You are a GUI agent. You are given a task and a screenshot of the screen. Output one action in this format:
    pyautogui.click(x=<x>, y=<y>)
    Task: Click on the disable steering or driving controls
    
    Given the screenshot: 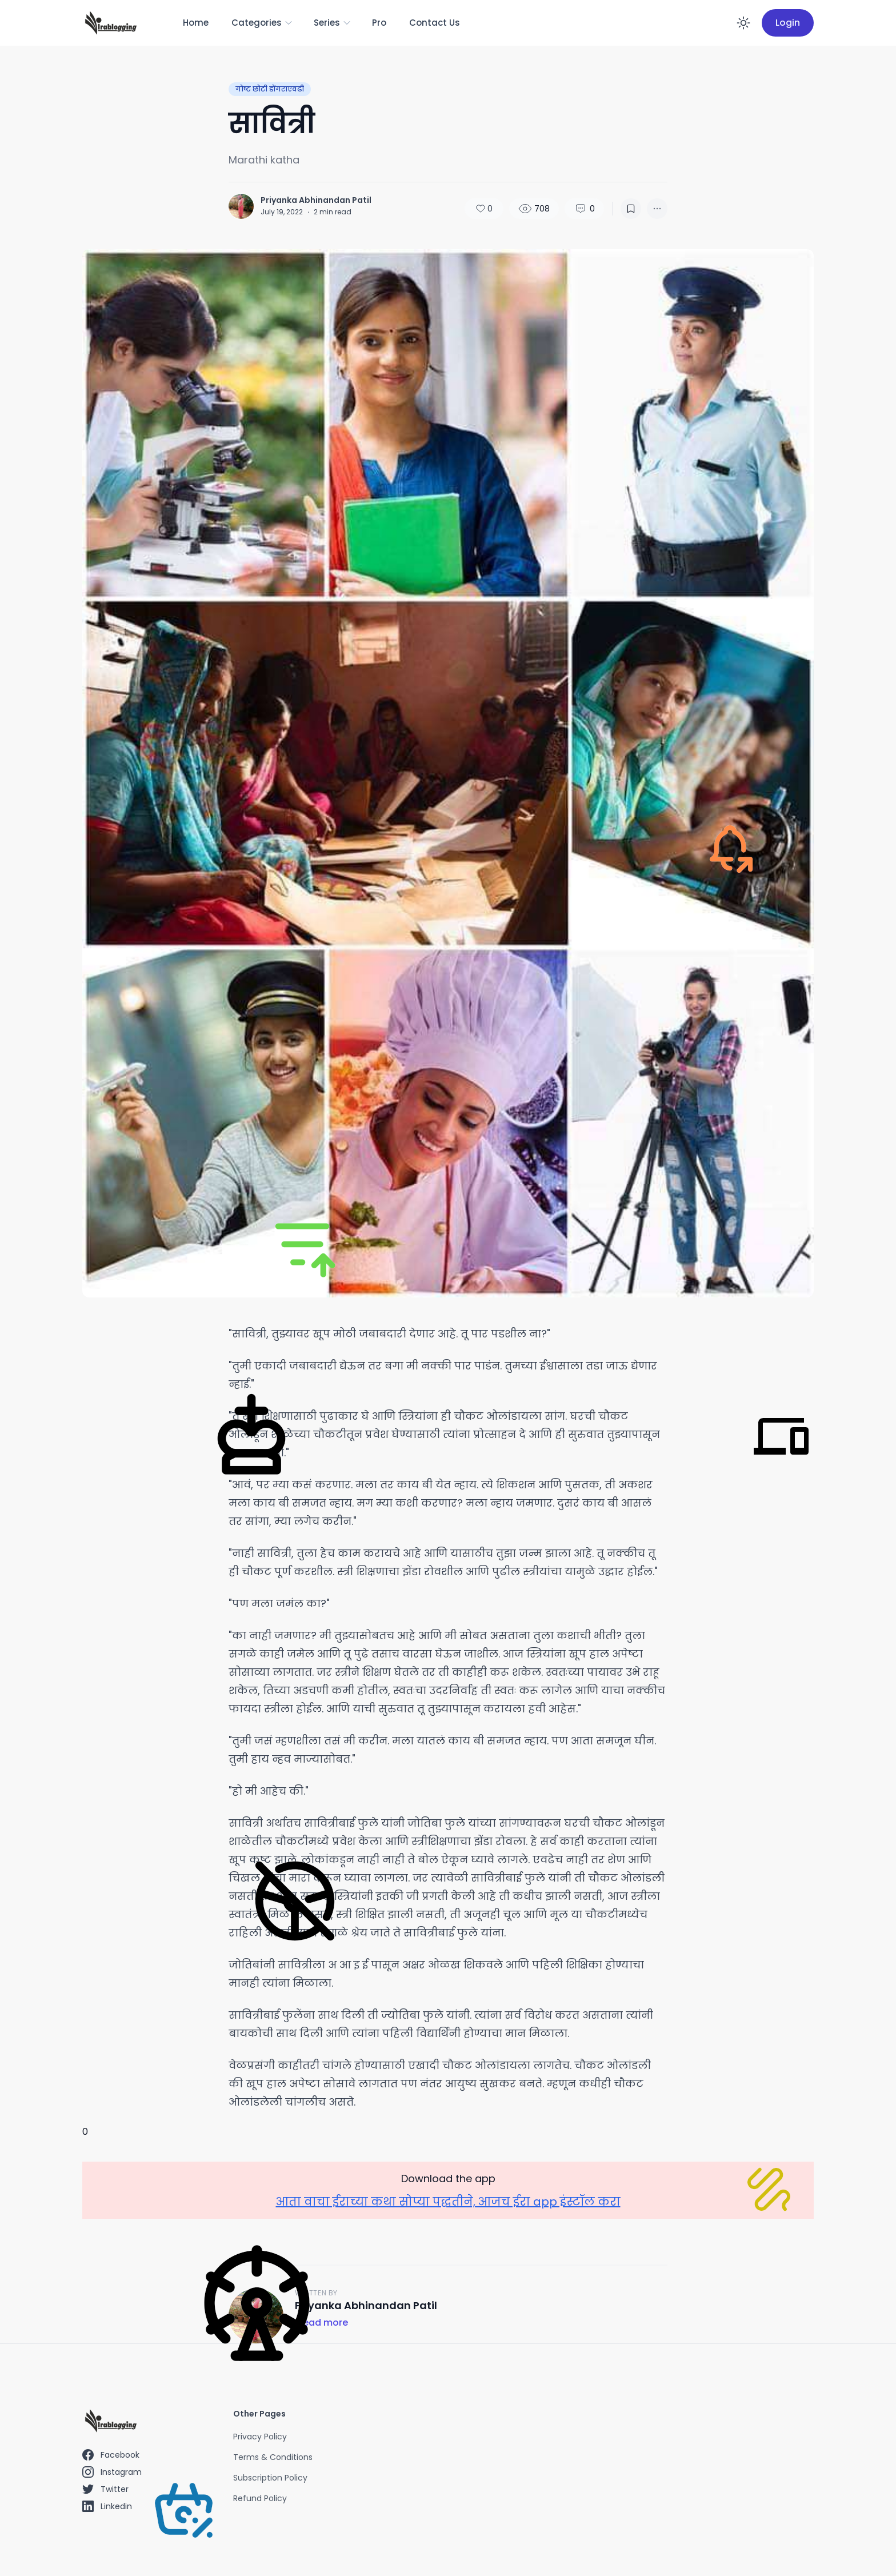 What is the action you would take?
    pyautogui.click(x=295, y=1901)
    